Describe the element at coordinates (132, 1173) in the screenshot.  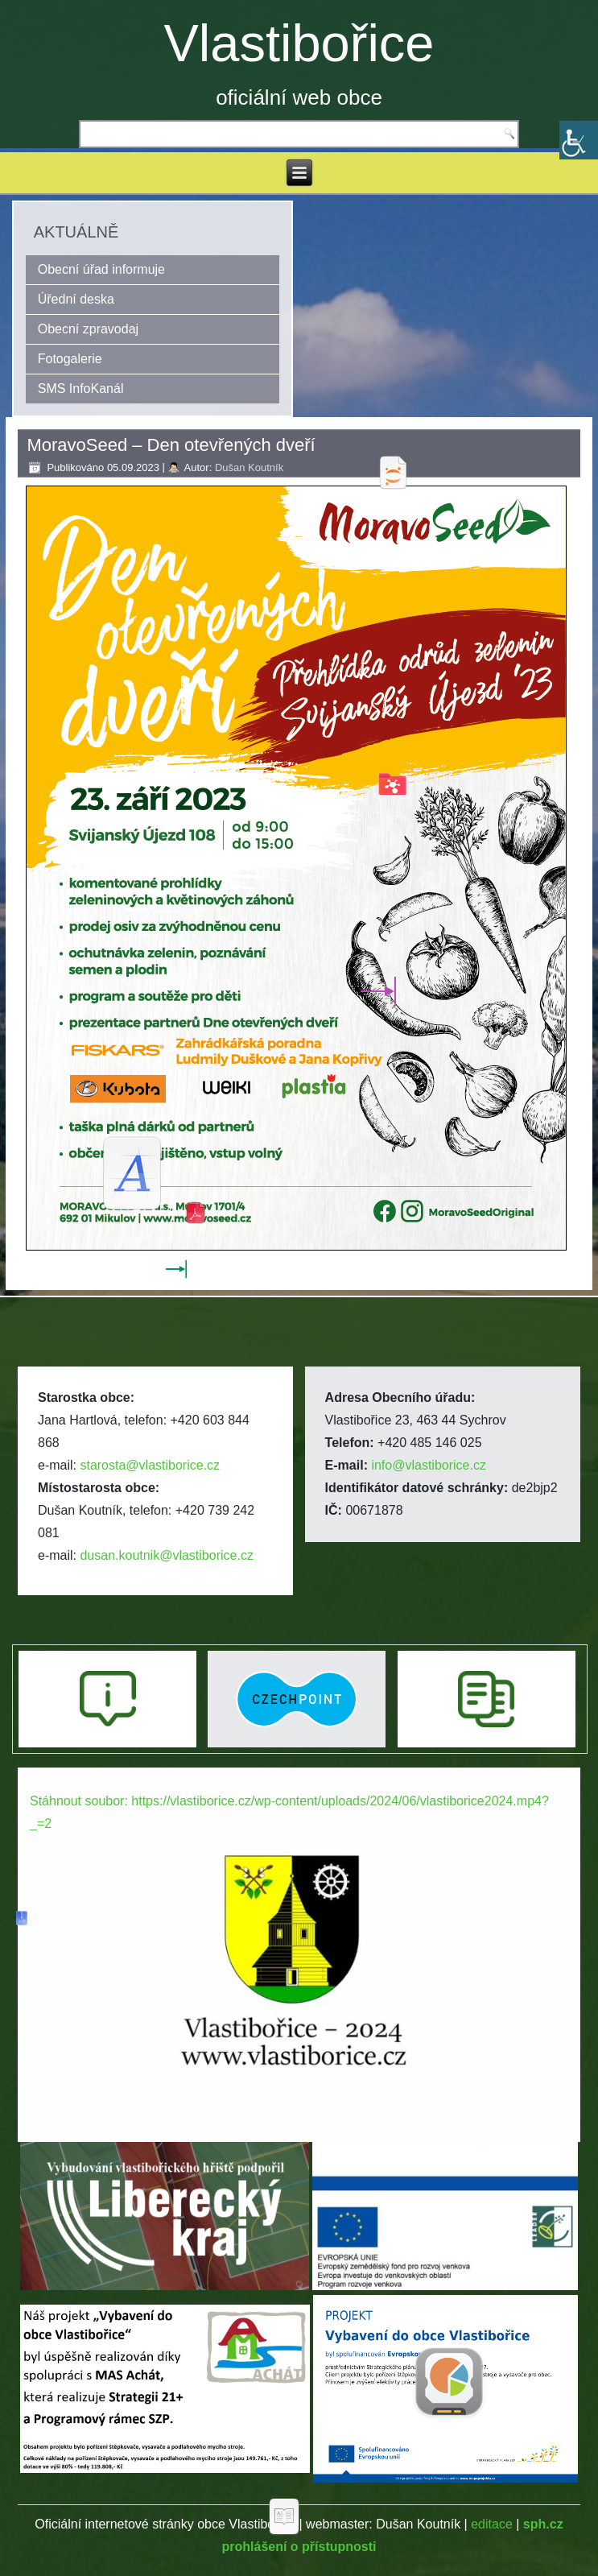
I see `open a font file` at that location.